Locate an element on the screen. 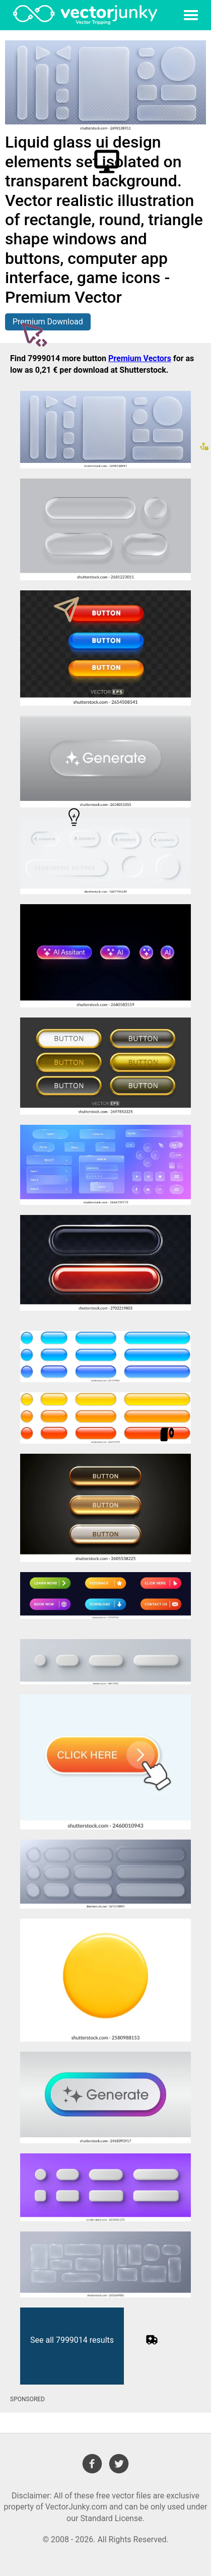 The height and width of the screenshot is (2576, 211). access display settings is located at coordinates (107, 161).